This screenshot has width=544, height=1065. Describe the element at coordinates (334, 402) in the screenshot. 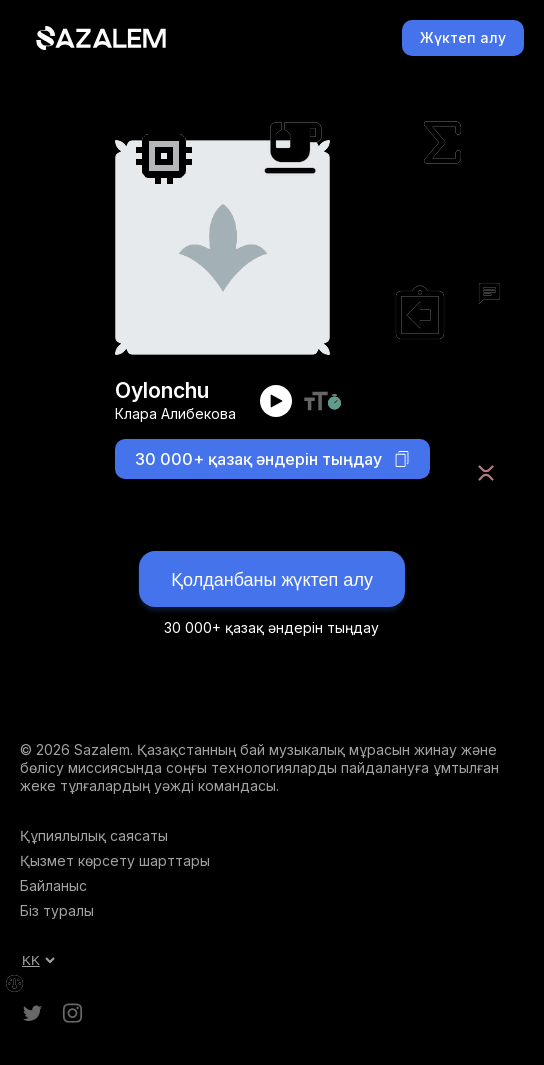

I see `set a countdown timer` at that location.